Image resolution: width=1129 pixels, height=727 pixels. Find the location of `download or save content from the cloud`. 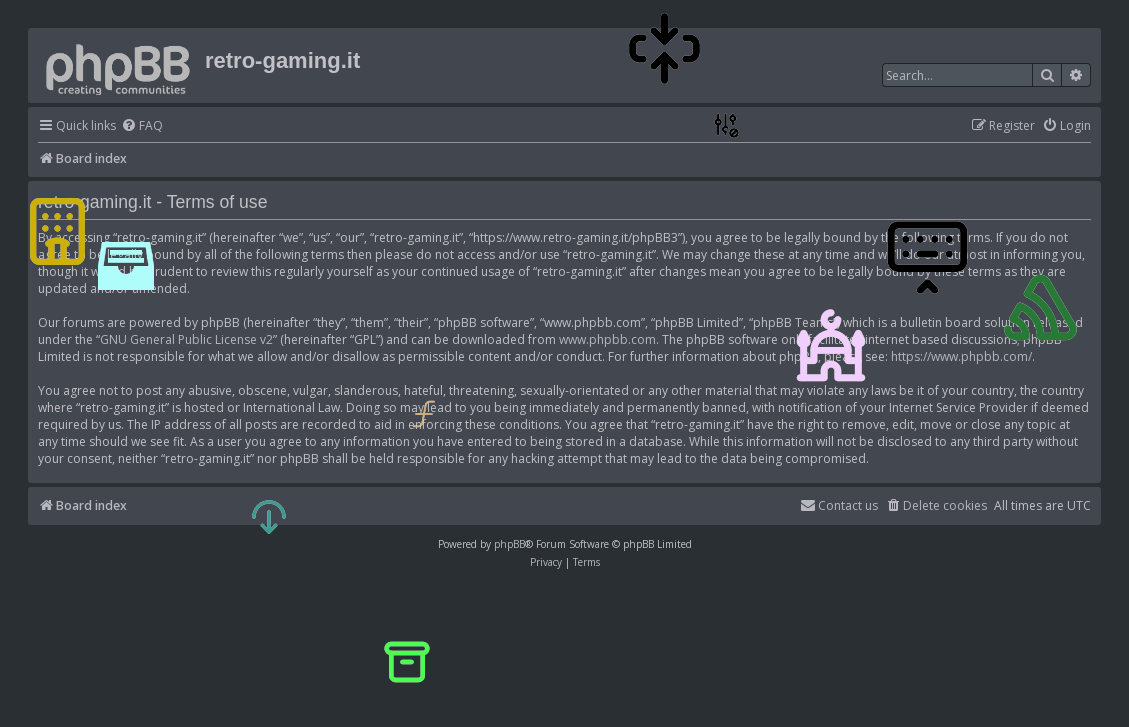

download or save content from the cloud is located at coordinates (269, 517).